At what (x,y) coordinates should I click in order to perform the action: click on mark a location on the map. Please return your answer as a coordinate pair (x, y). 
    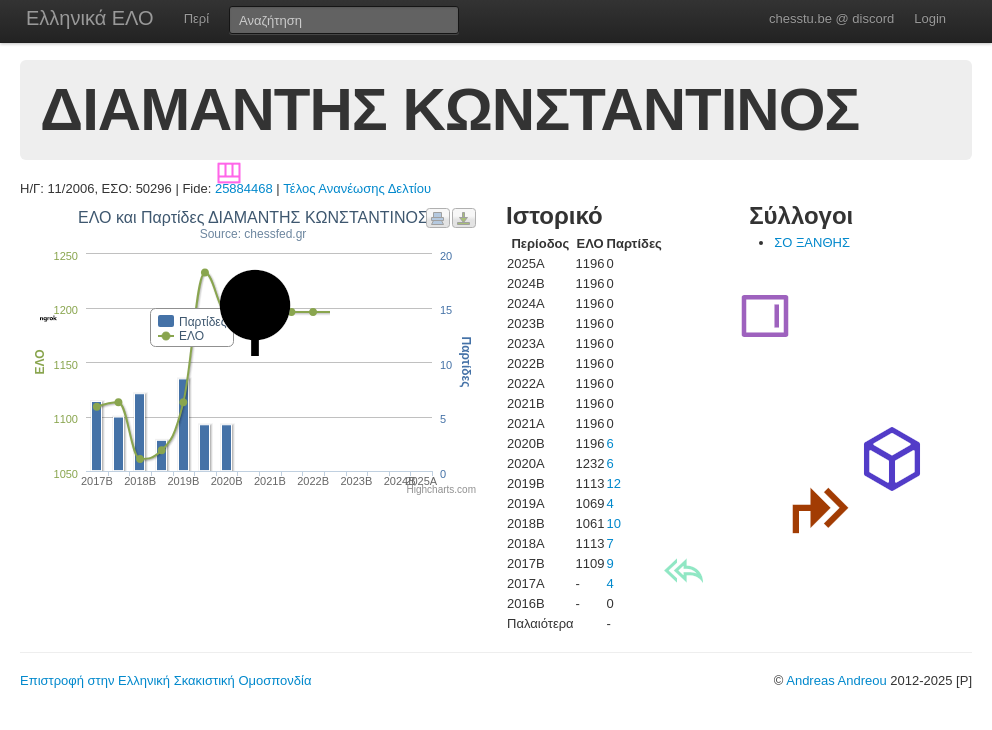
    Looking at the image, I should click on (255, 309).